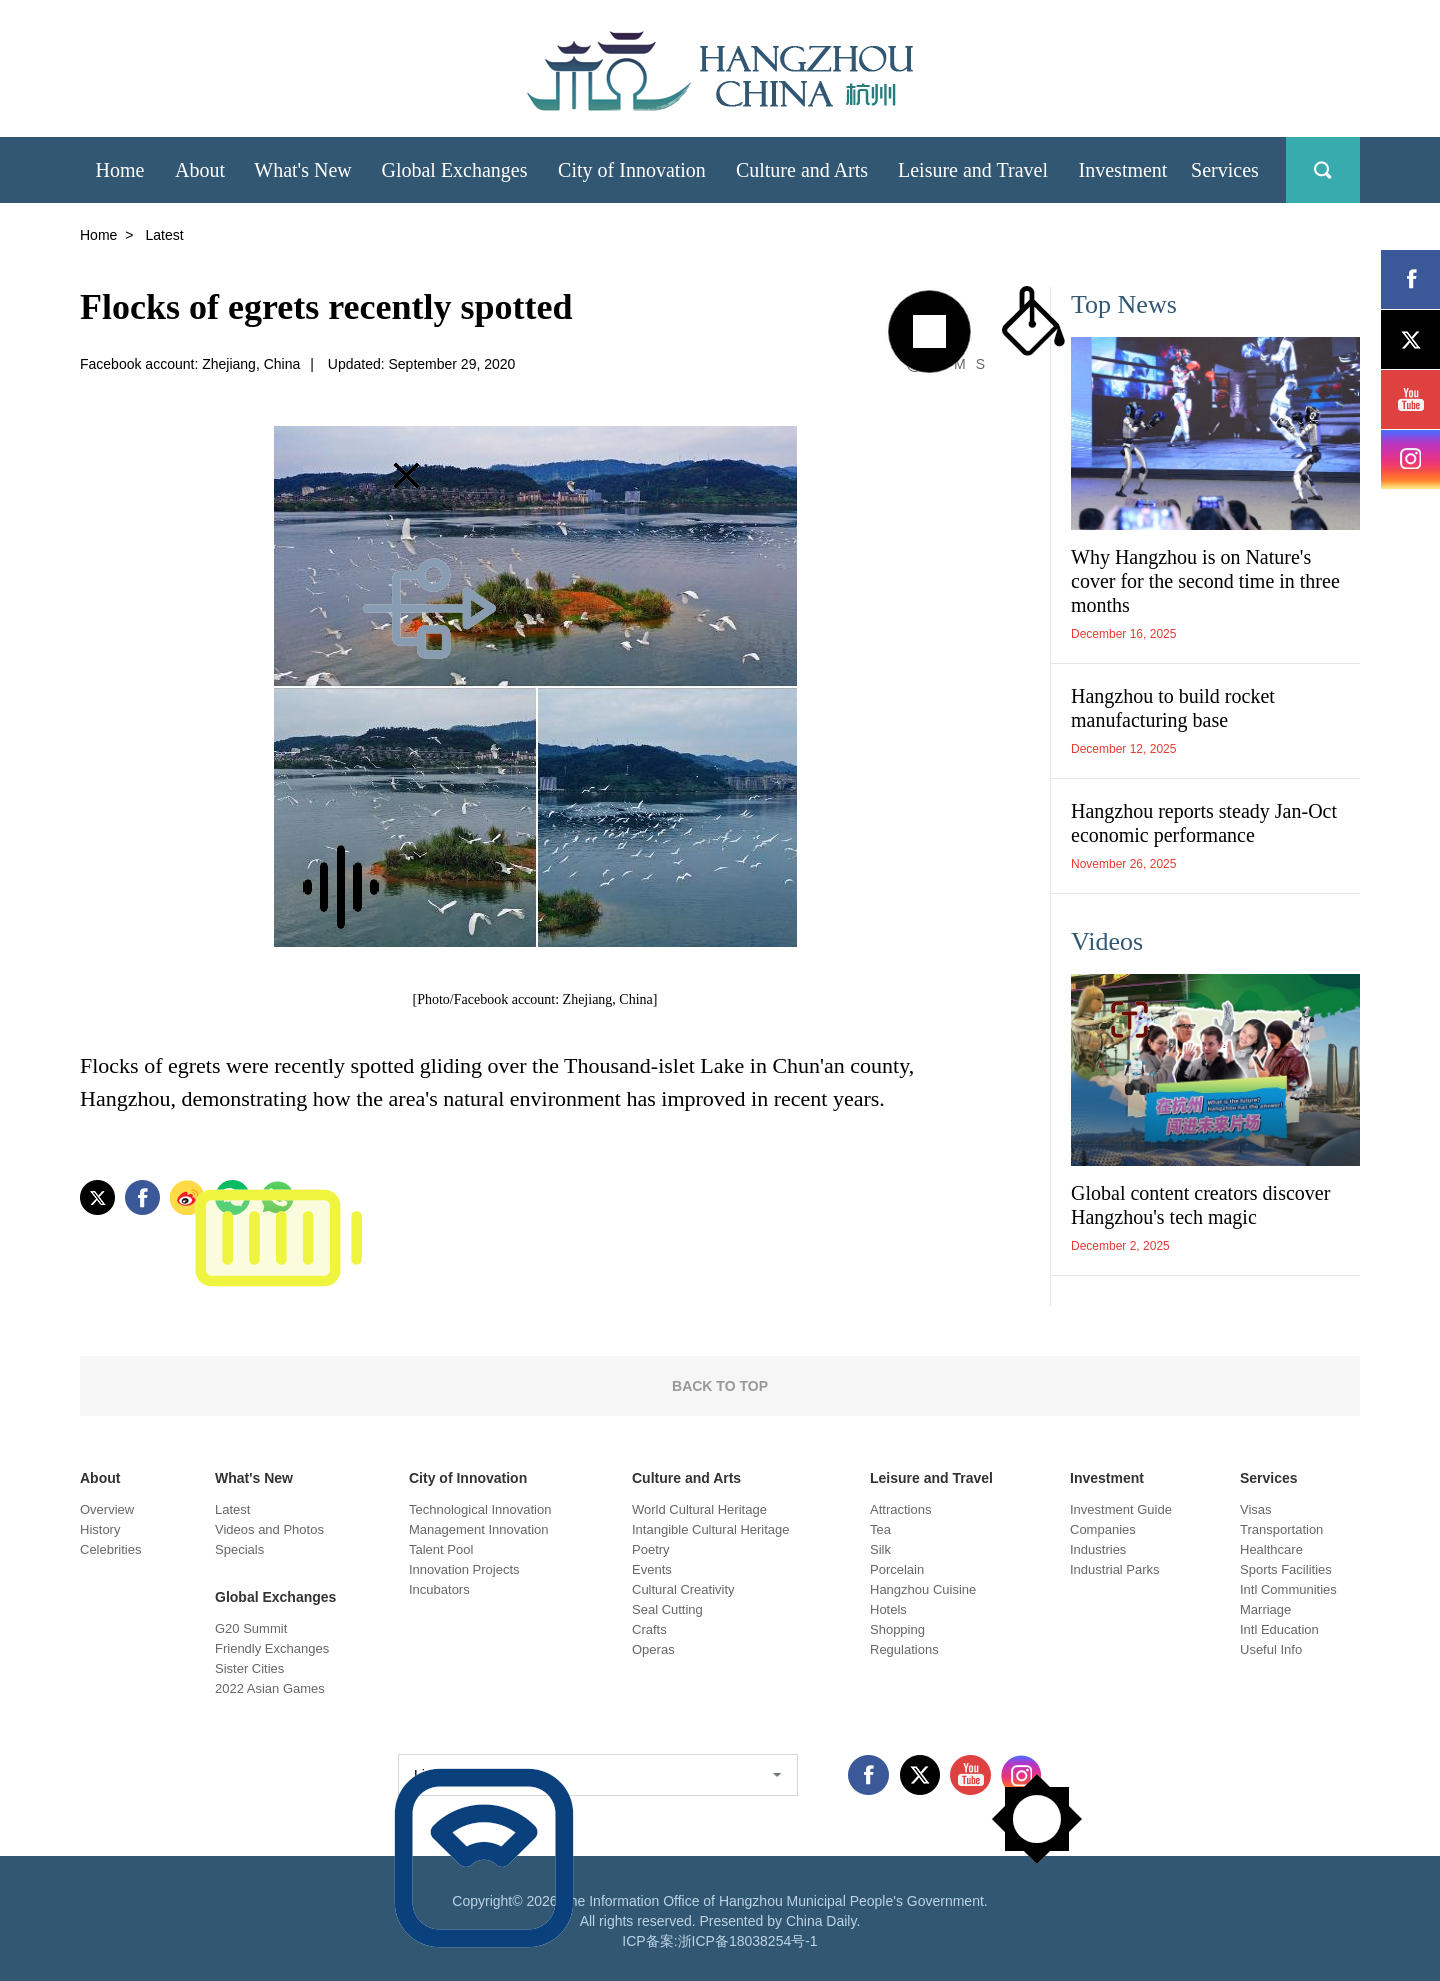  What do you see at coordinates (276, 1238) in the screenshot?
I see `indicates full battery charge` at bounding box center [276, 1238].